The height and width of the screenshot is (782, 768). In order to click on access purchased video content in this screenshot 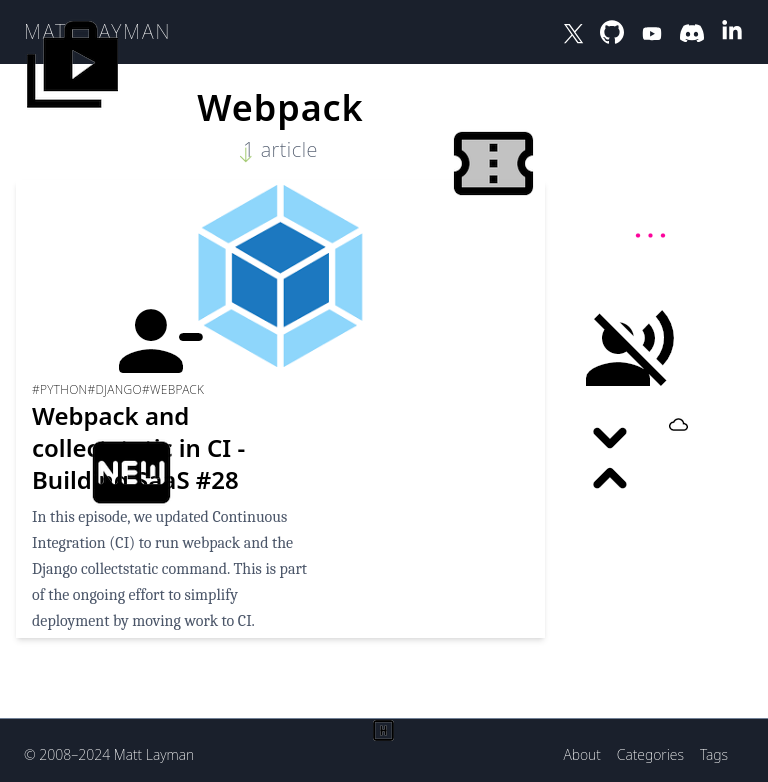, I will do `click(72, 66)`.